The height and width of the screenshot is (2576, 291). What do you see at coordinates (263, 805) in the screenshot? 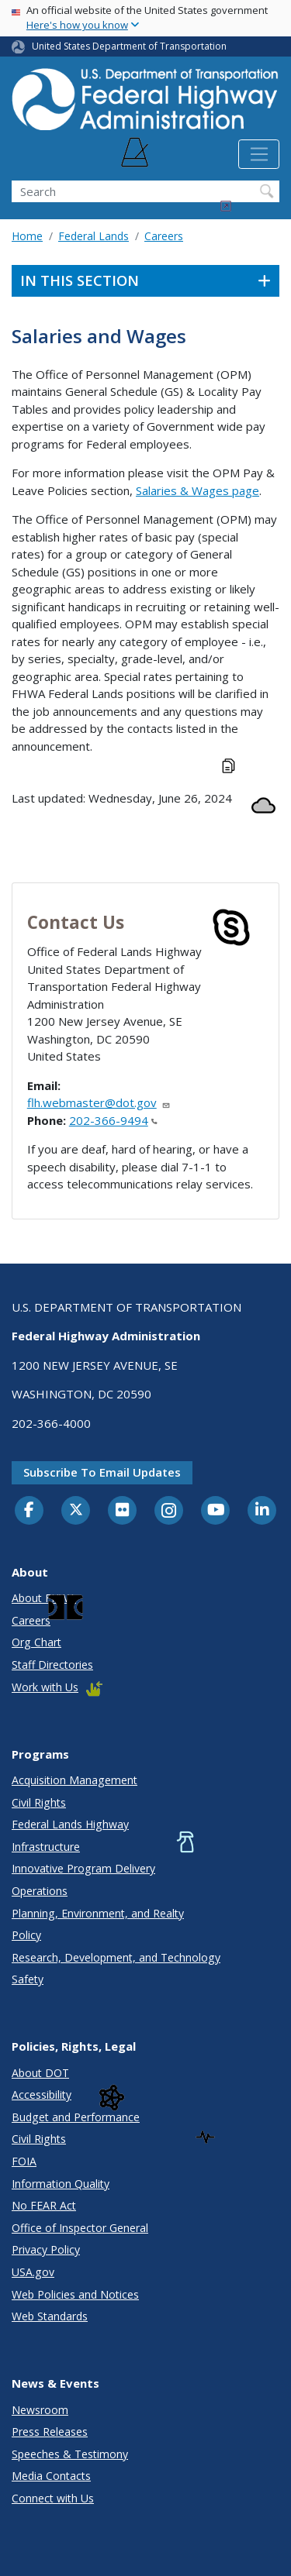
I see `cloud storage or sync status` at bounding box center [263, 805].